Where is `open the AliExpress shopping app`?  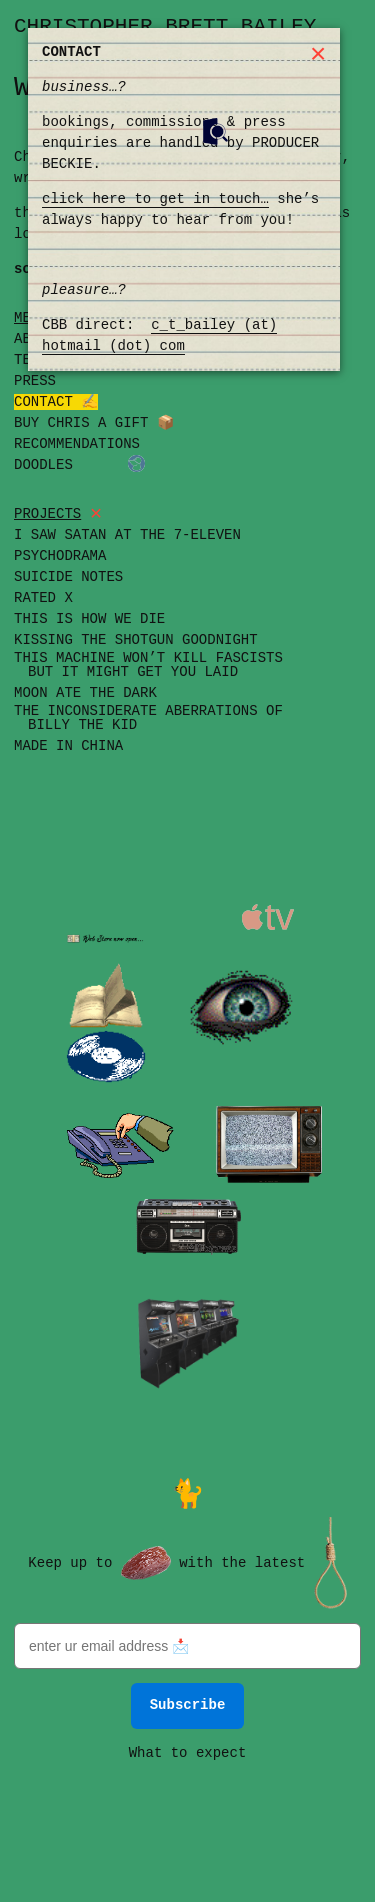 open the AliExpress shopping app is located at coordinates (212, 1249).